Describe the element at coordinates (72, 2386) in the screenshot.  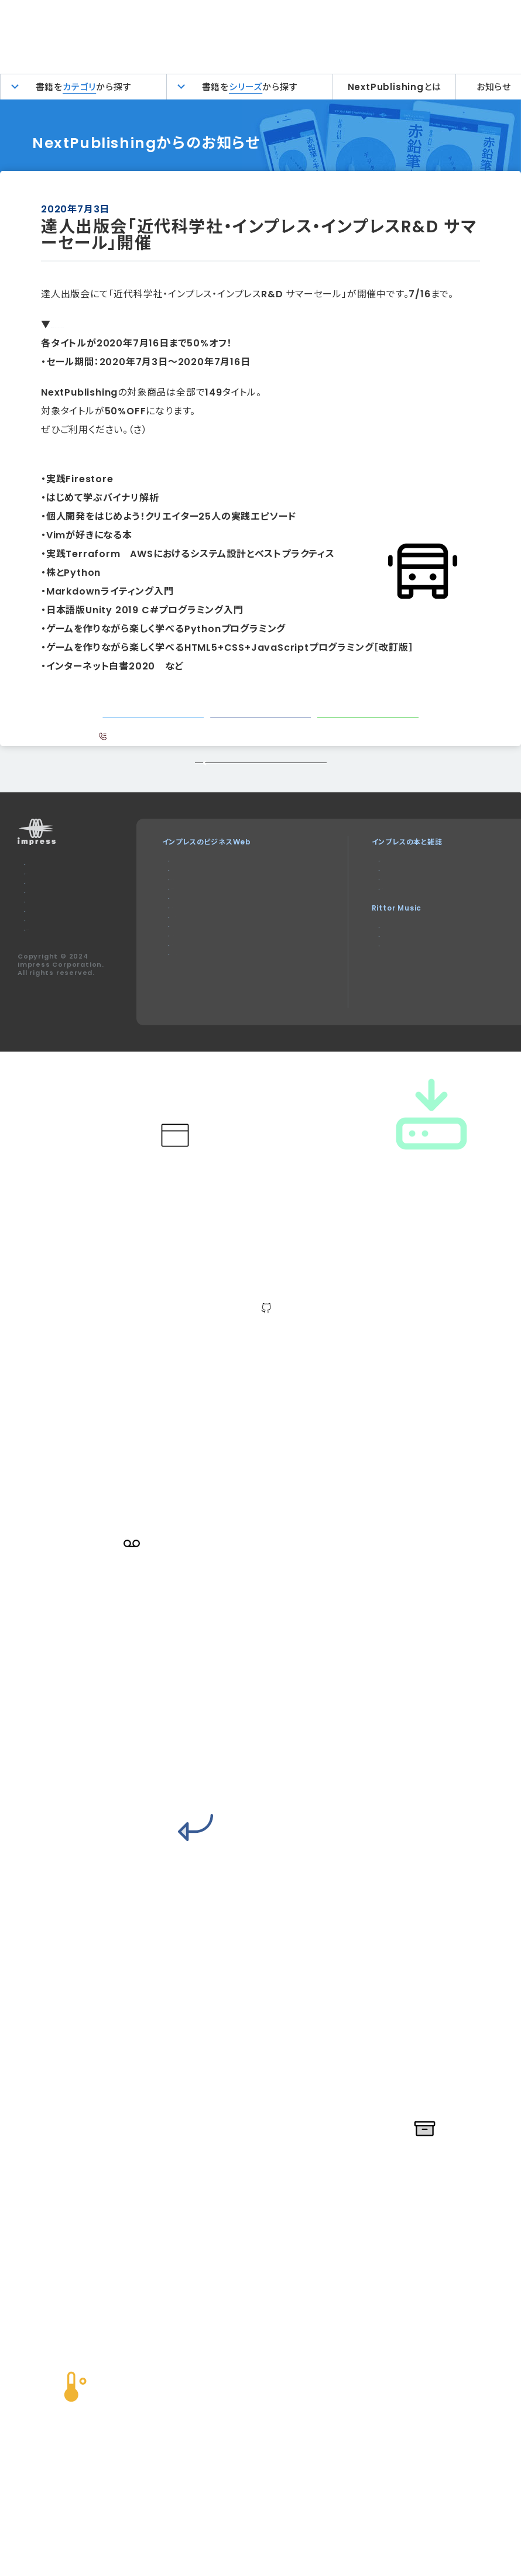
I see `view current temperature` at that location.